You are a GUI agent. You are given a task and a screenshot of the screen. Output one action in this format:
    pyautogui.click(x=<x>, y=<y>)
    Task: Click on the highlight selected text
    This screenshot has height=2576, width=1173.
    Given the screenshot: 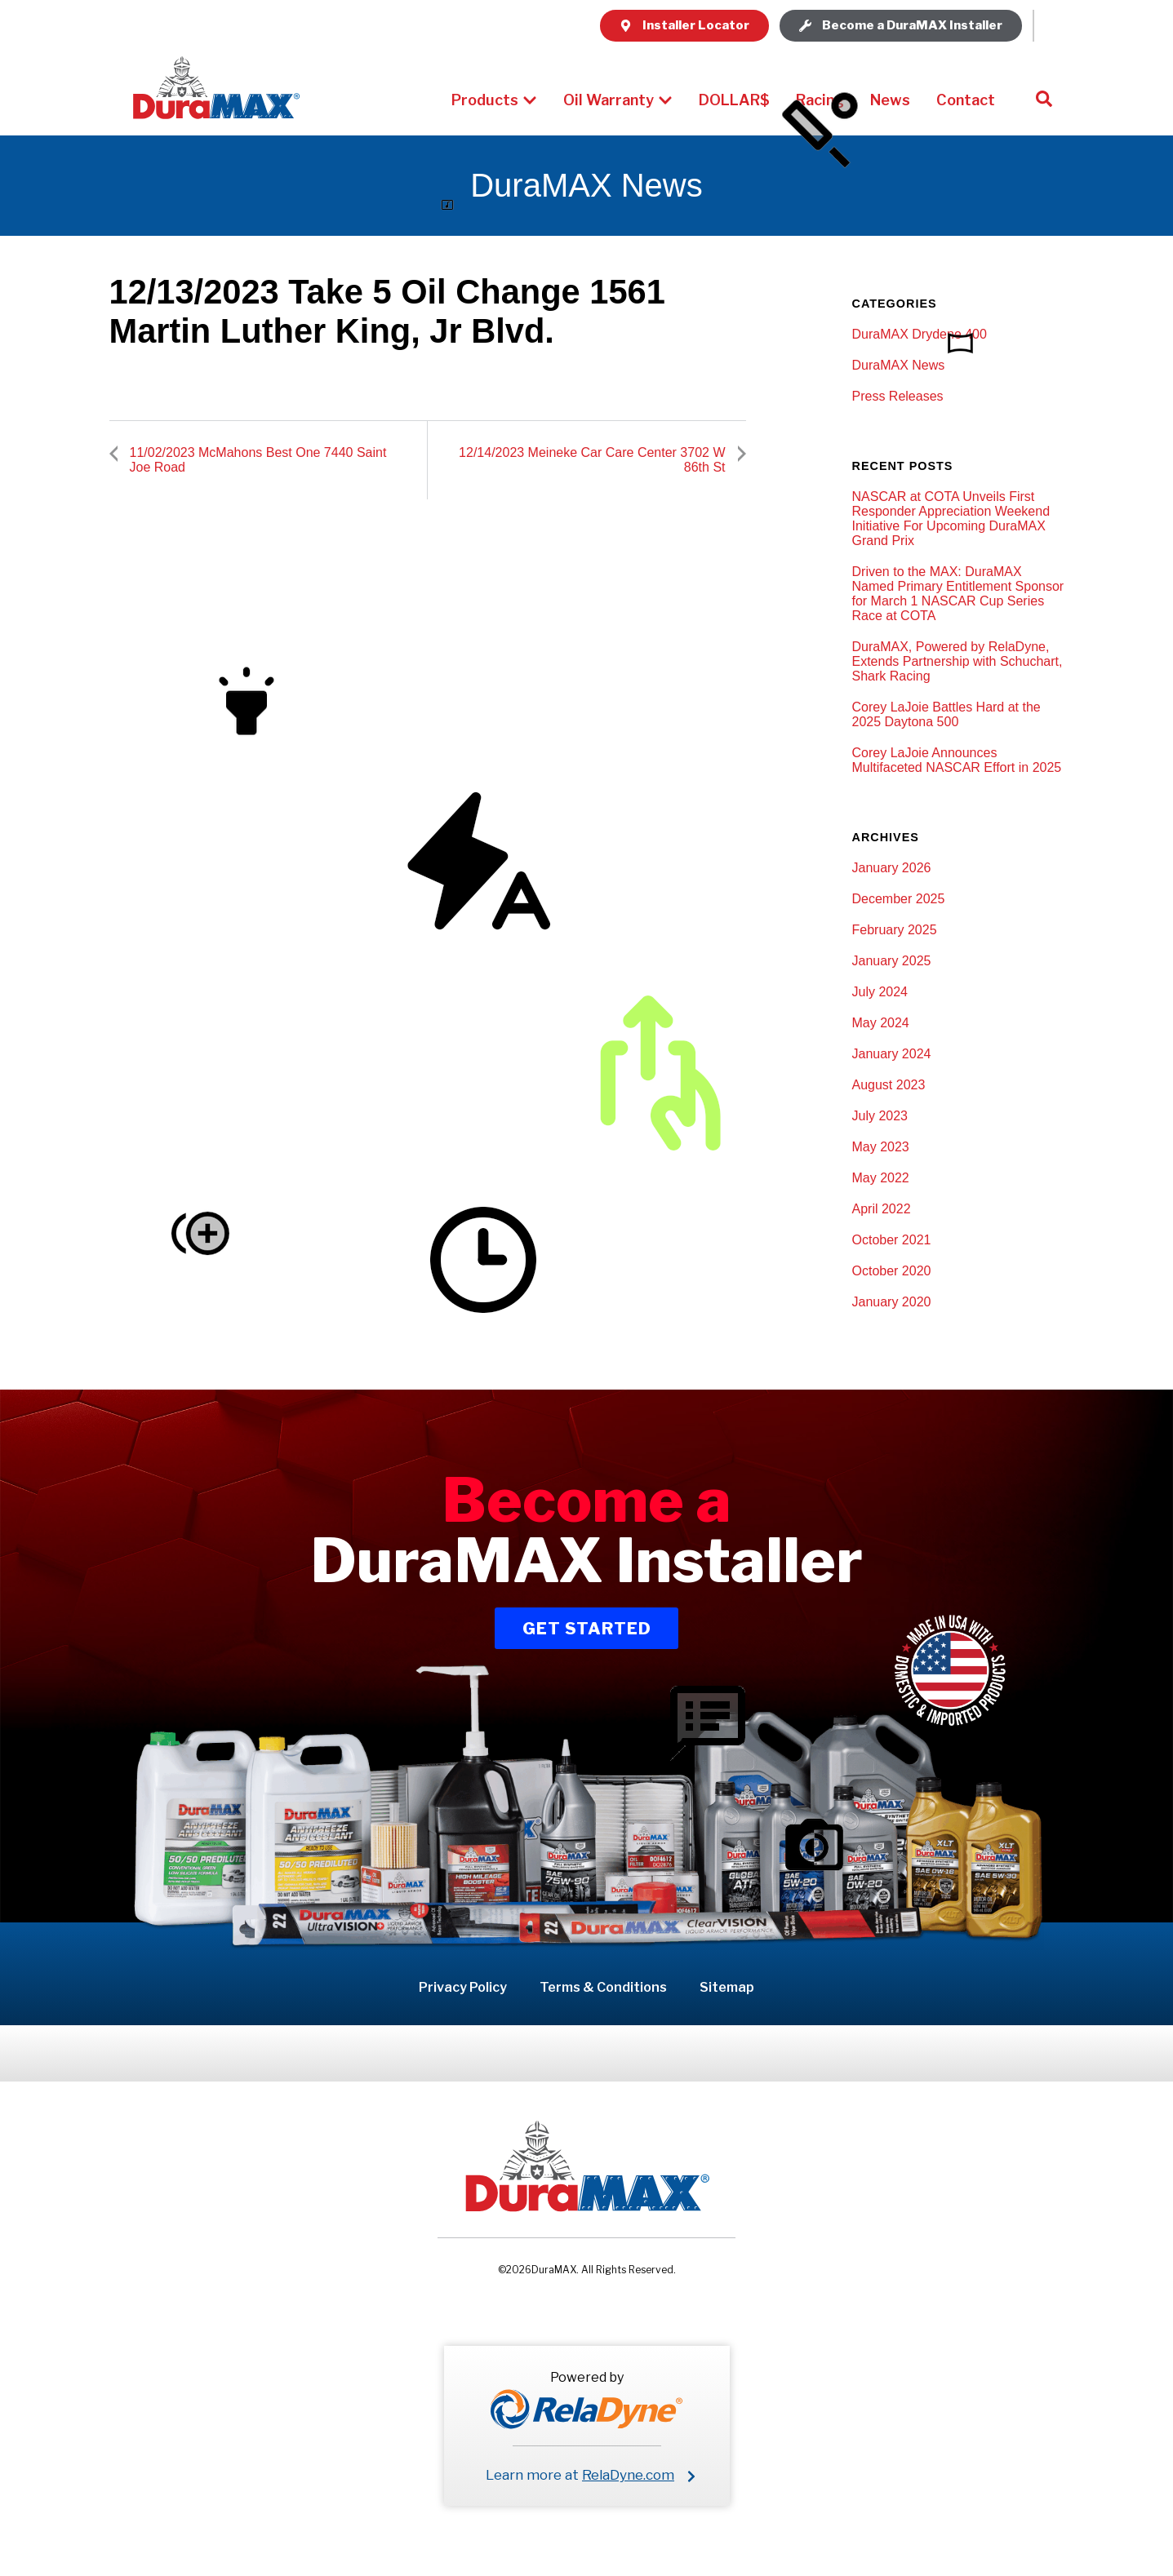 What is the action you would take?
    pyautogui.click(x=247, y=701)
    